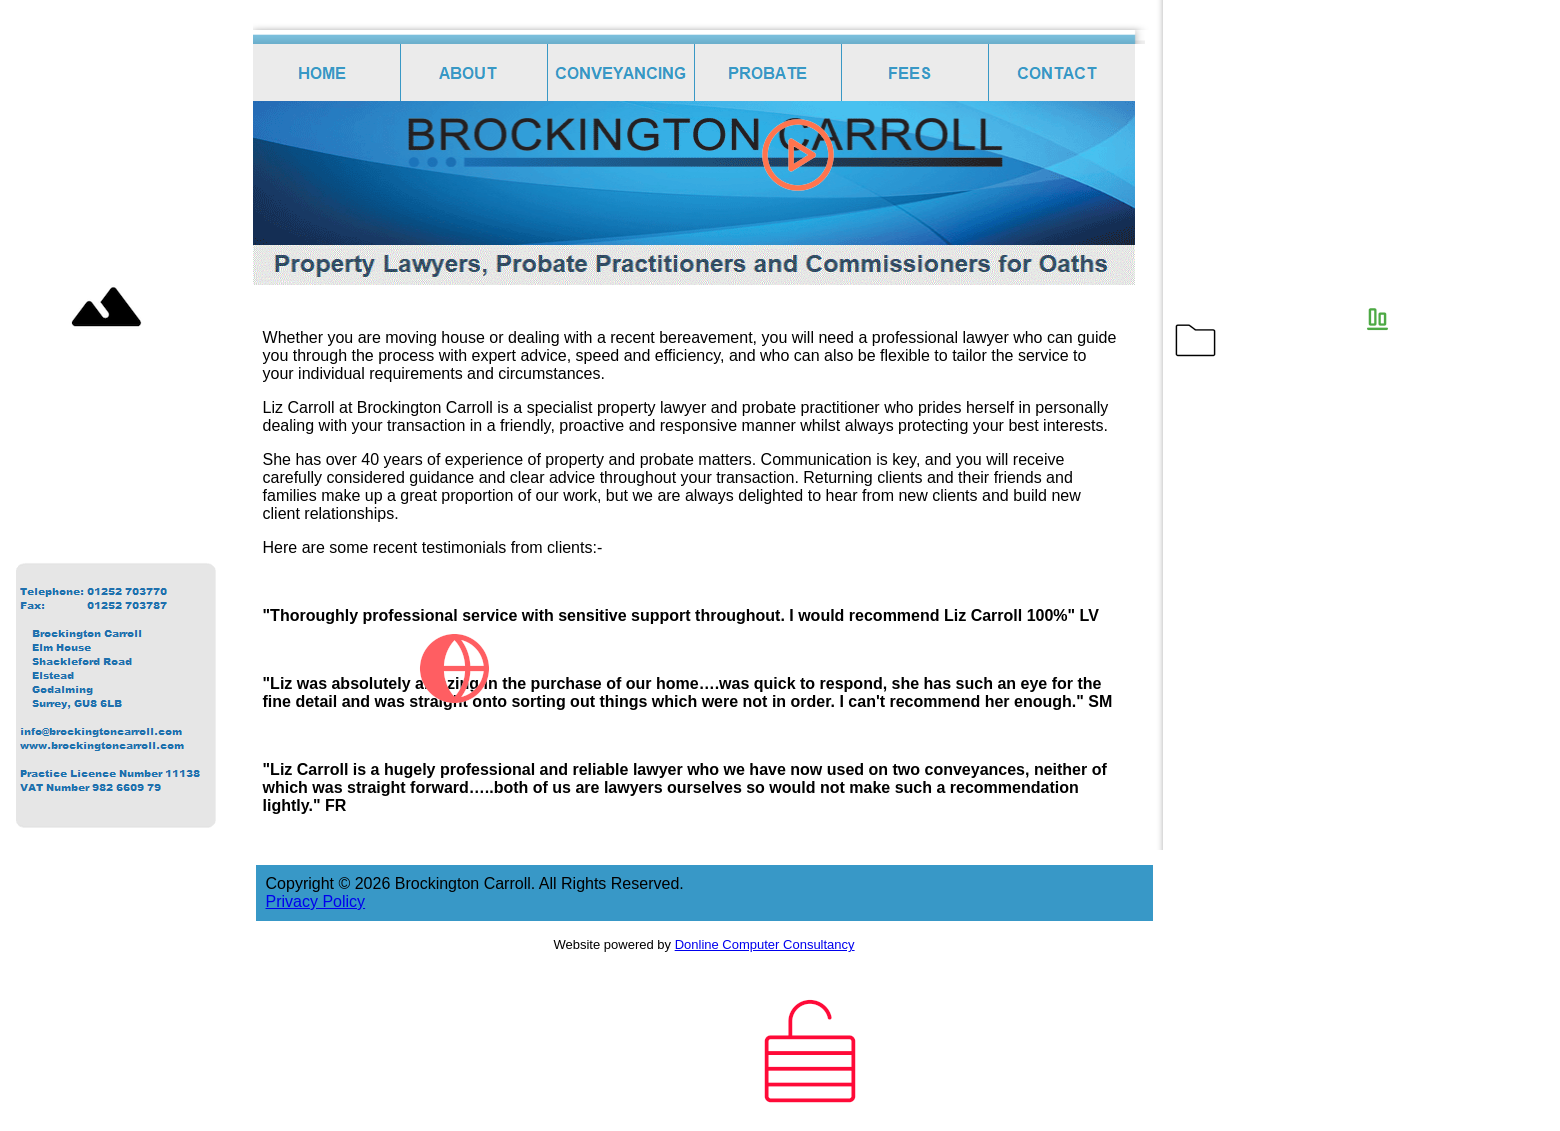 The width and height of the screenshot is (1560, 1131). Describe the element at coordinates (1377, 319) in the screenshot. I see `align selected objects to the bottom` at that location.